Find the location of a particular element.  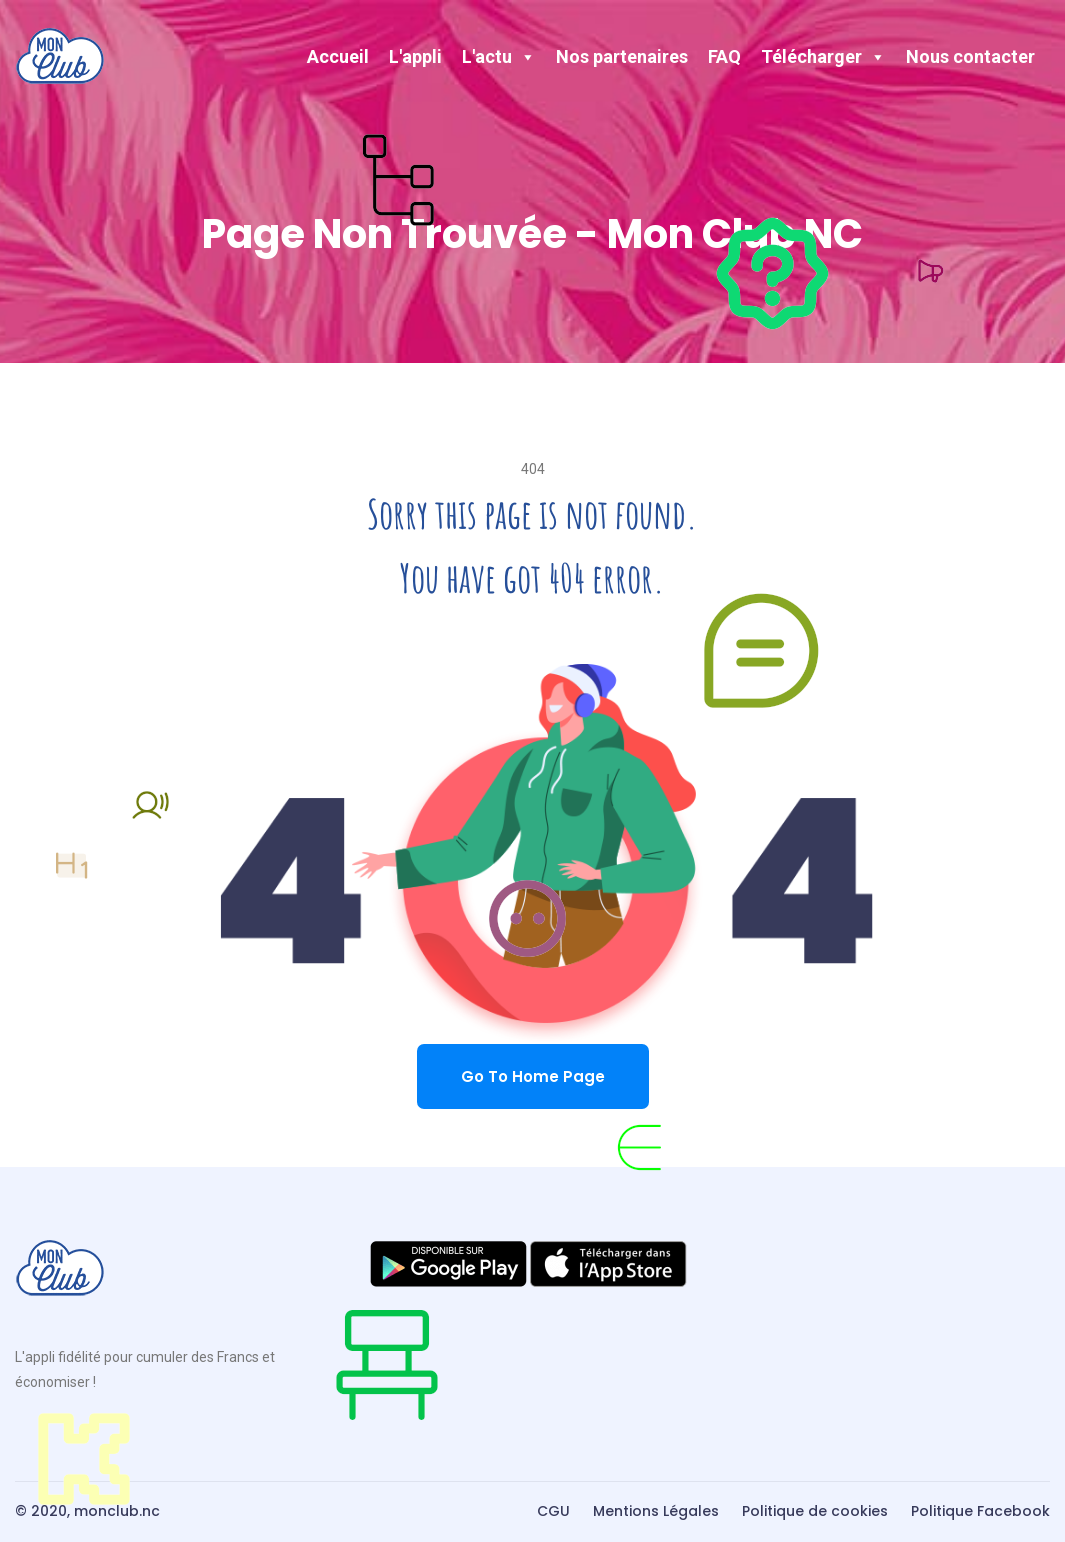

open more options menu is located at coordinates (527, 918).